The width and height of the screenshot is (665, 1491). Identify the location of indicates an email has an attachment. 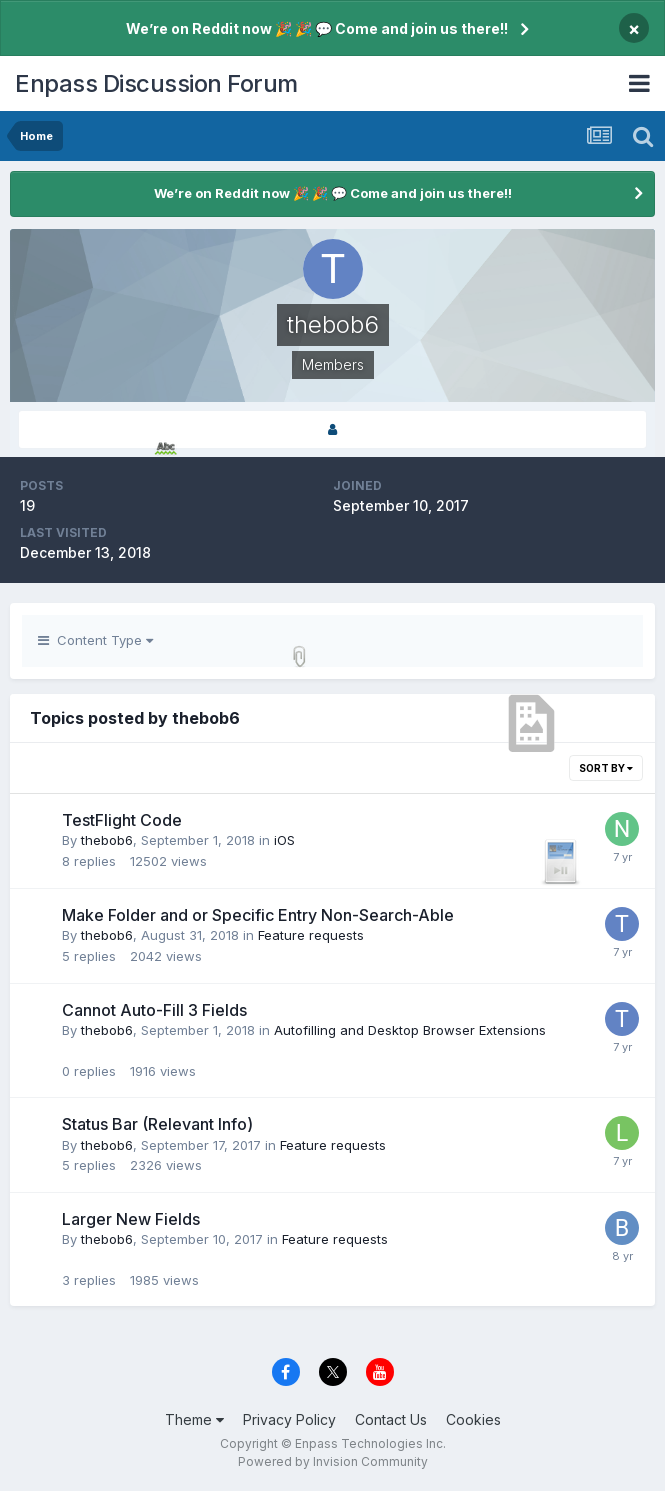
(299, 656).